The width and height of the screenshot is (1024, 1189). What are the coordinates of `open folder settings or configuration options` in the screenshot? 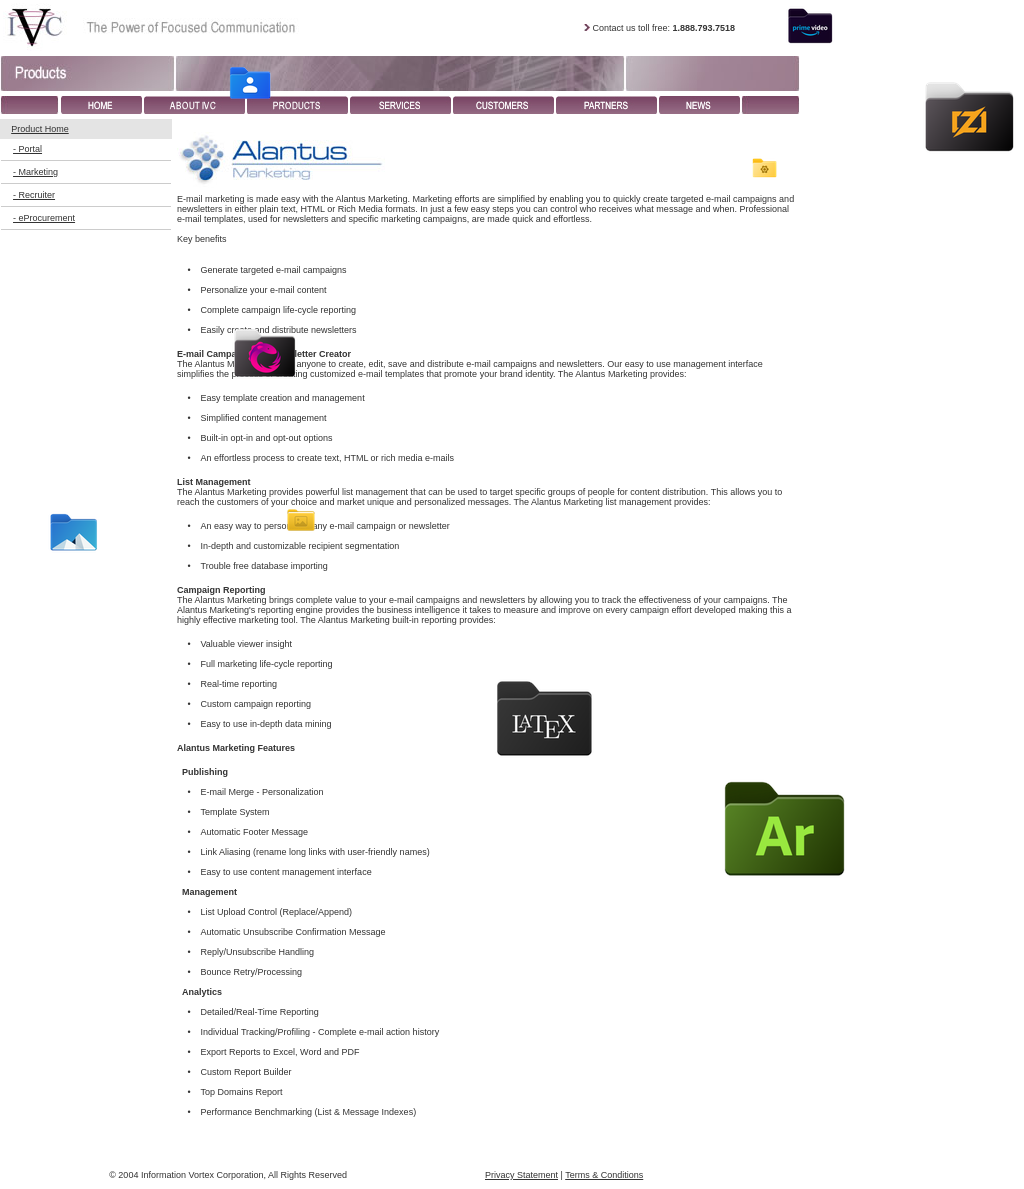 It's located at (764, 168).